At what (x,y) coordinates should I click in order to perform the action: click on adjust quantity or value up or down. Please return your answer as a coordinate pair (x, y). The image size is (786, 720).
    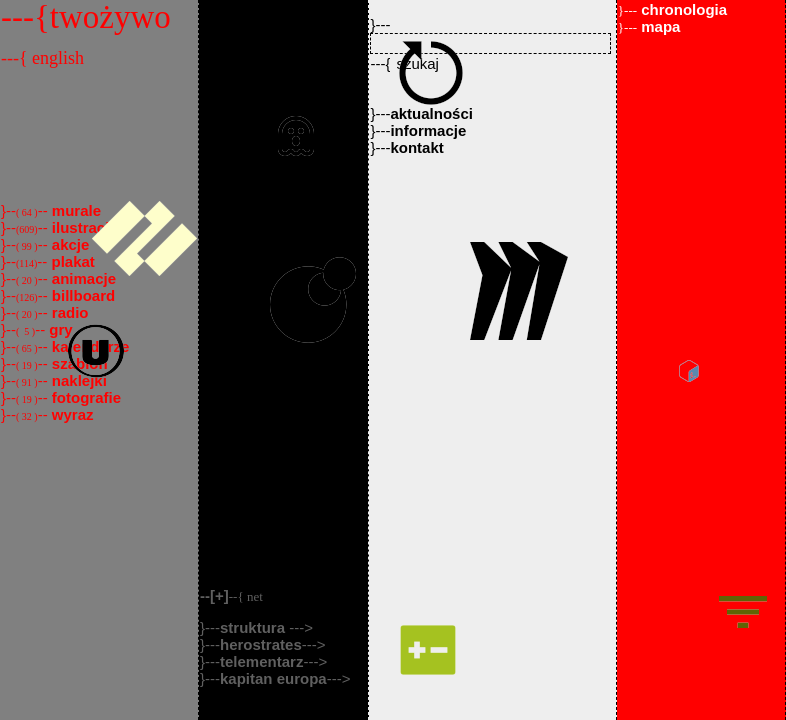
    Looking at the image, I should click on (428, 650).